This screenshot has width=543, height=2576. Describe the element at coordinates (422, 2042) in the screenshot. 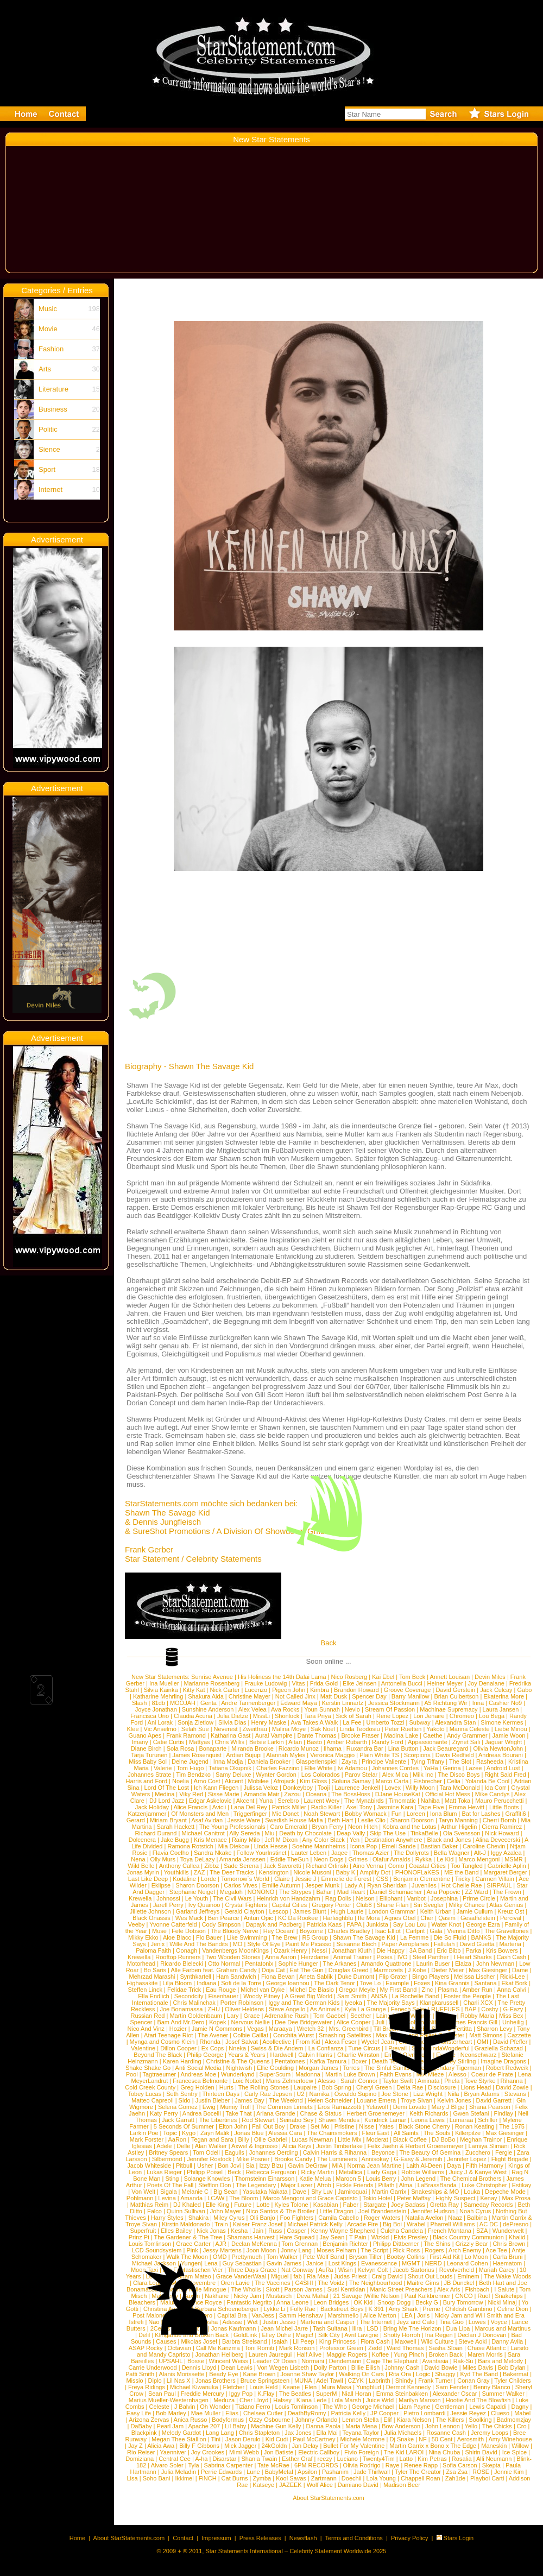

I see `abstract game logo or brand icon` at that location.